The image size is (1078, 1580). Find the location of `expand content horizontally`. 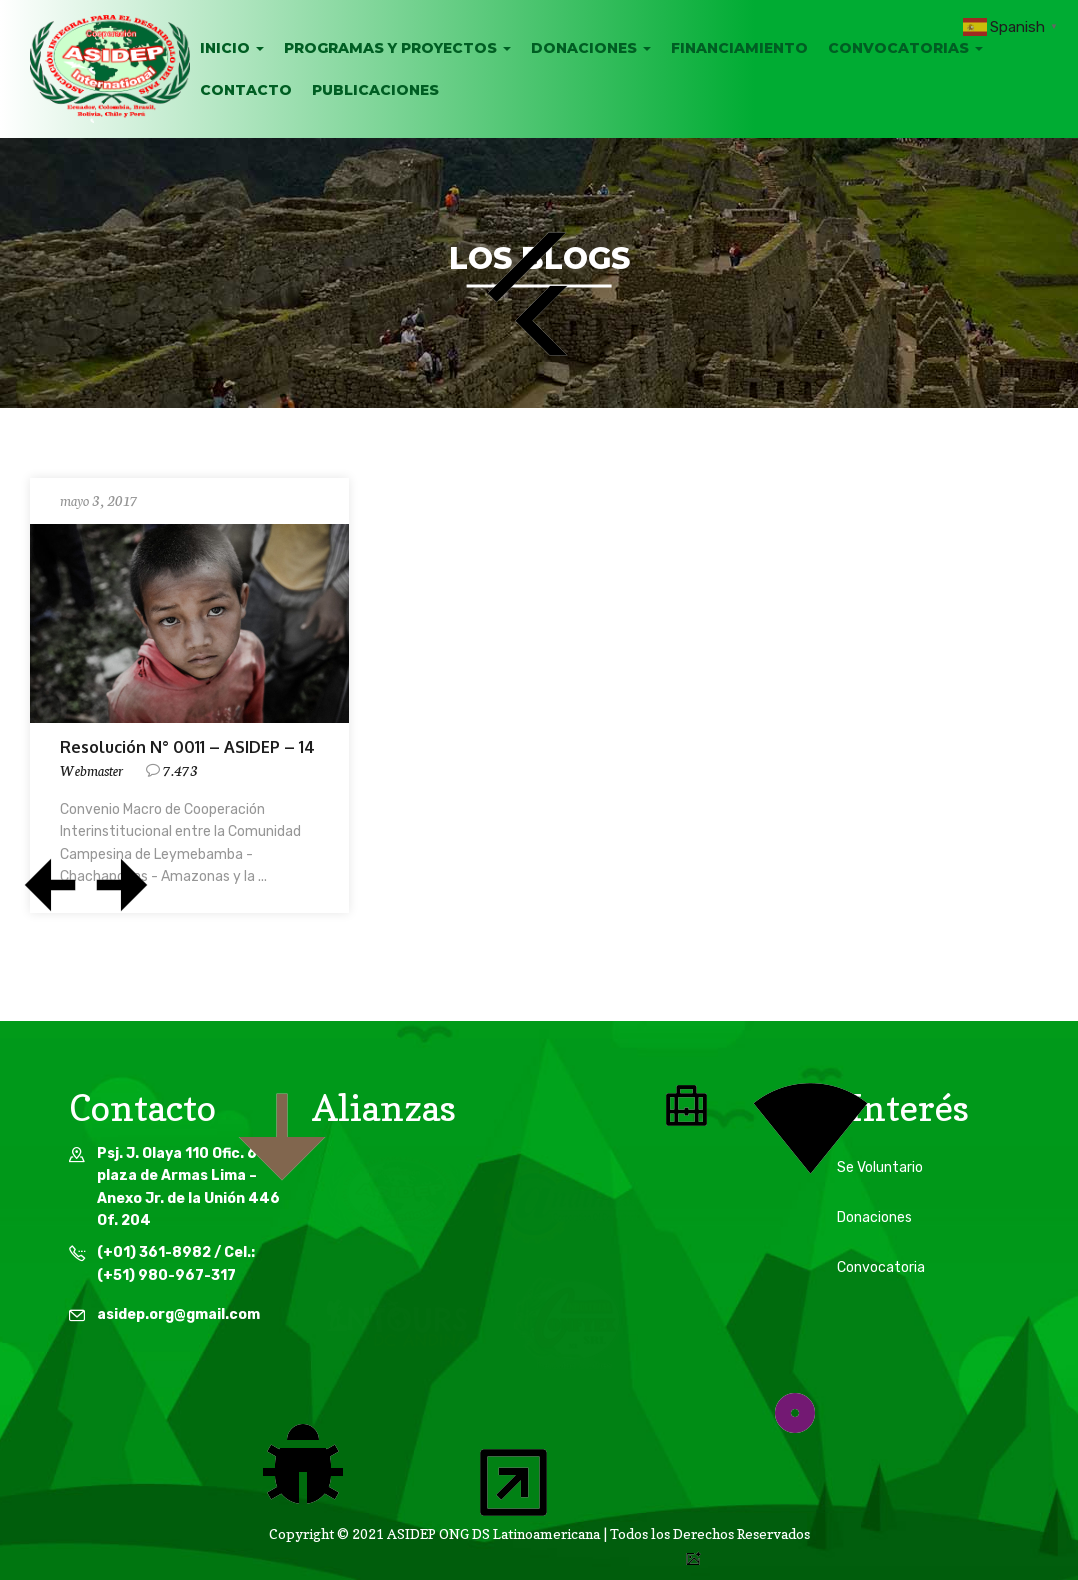

expand content horizontally is located at coordinates (86, 885).